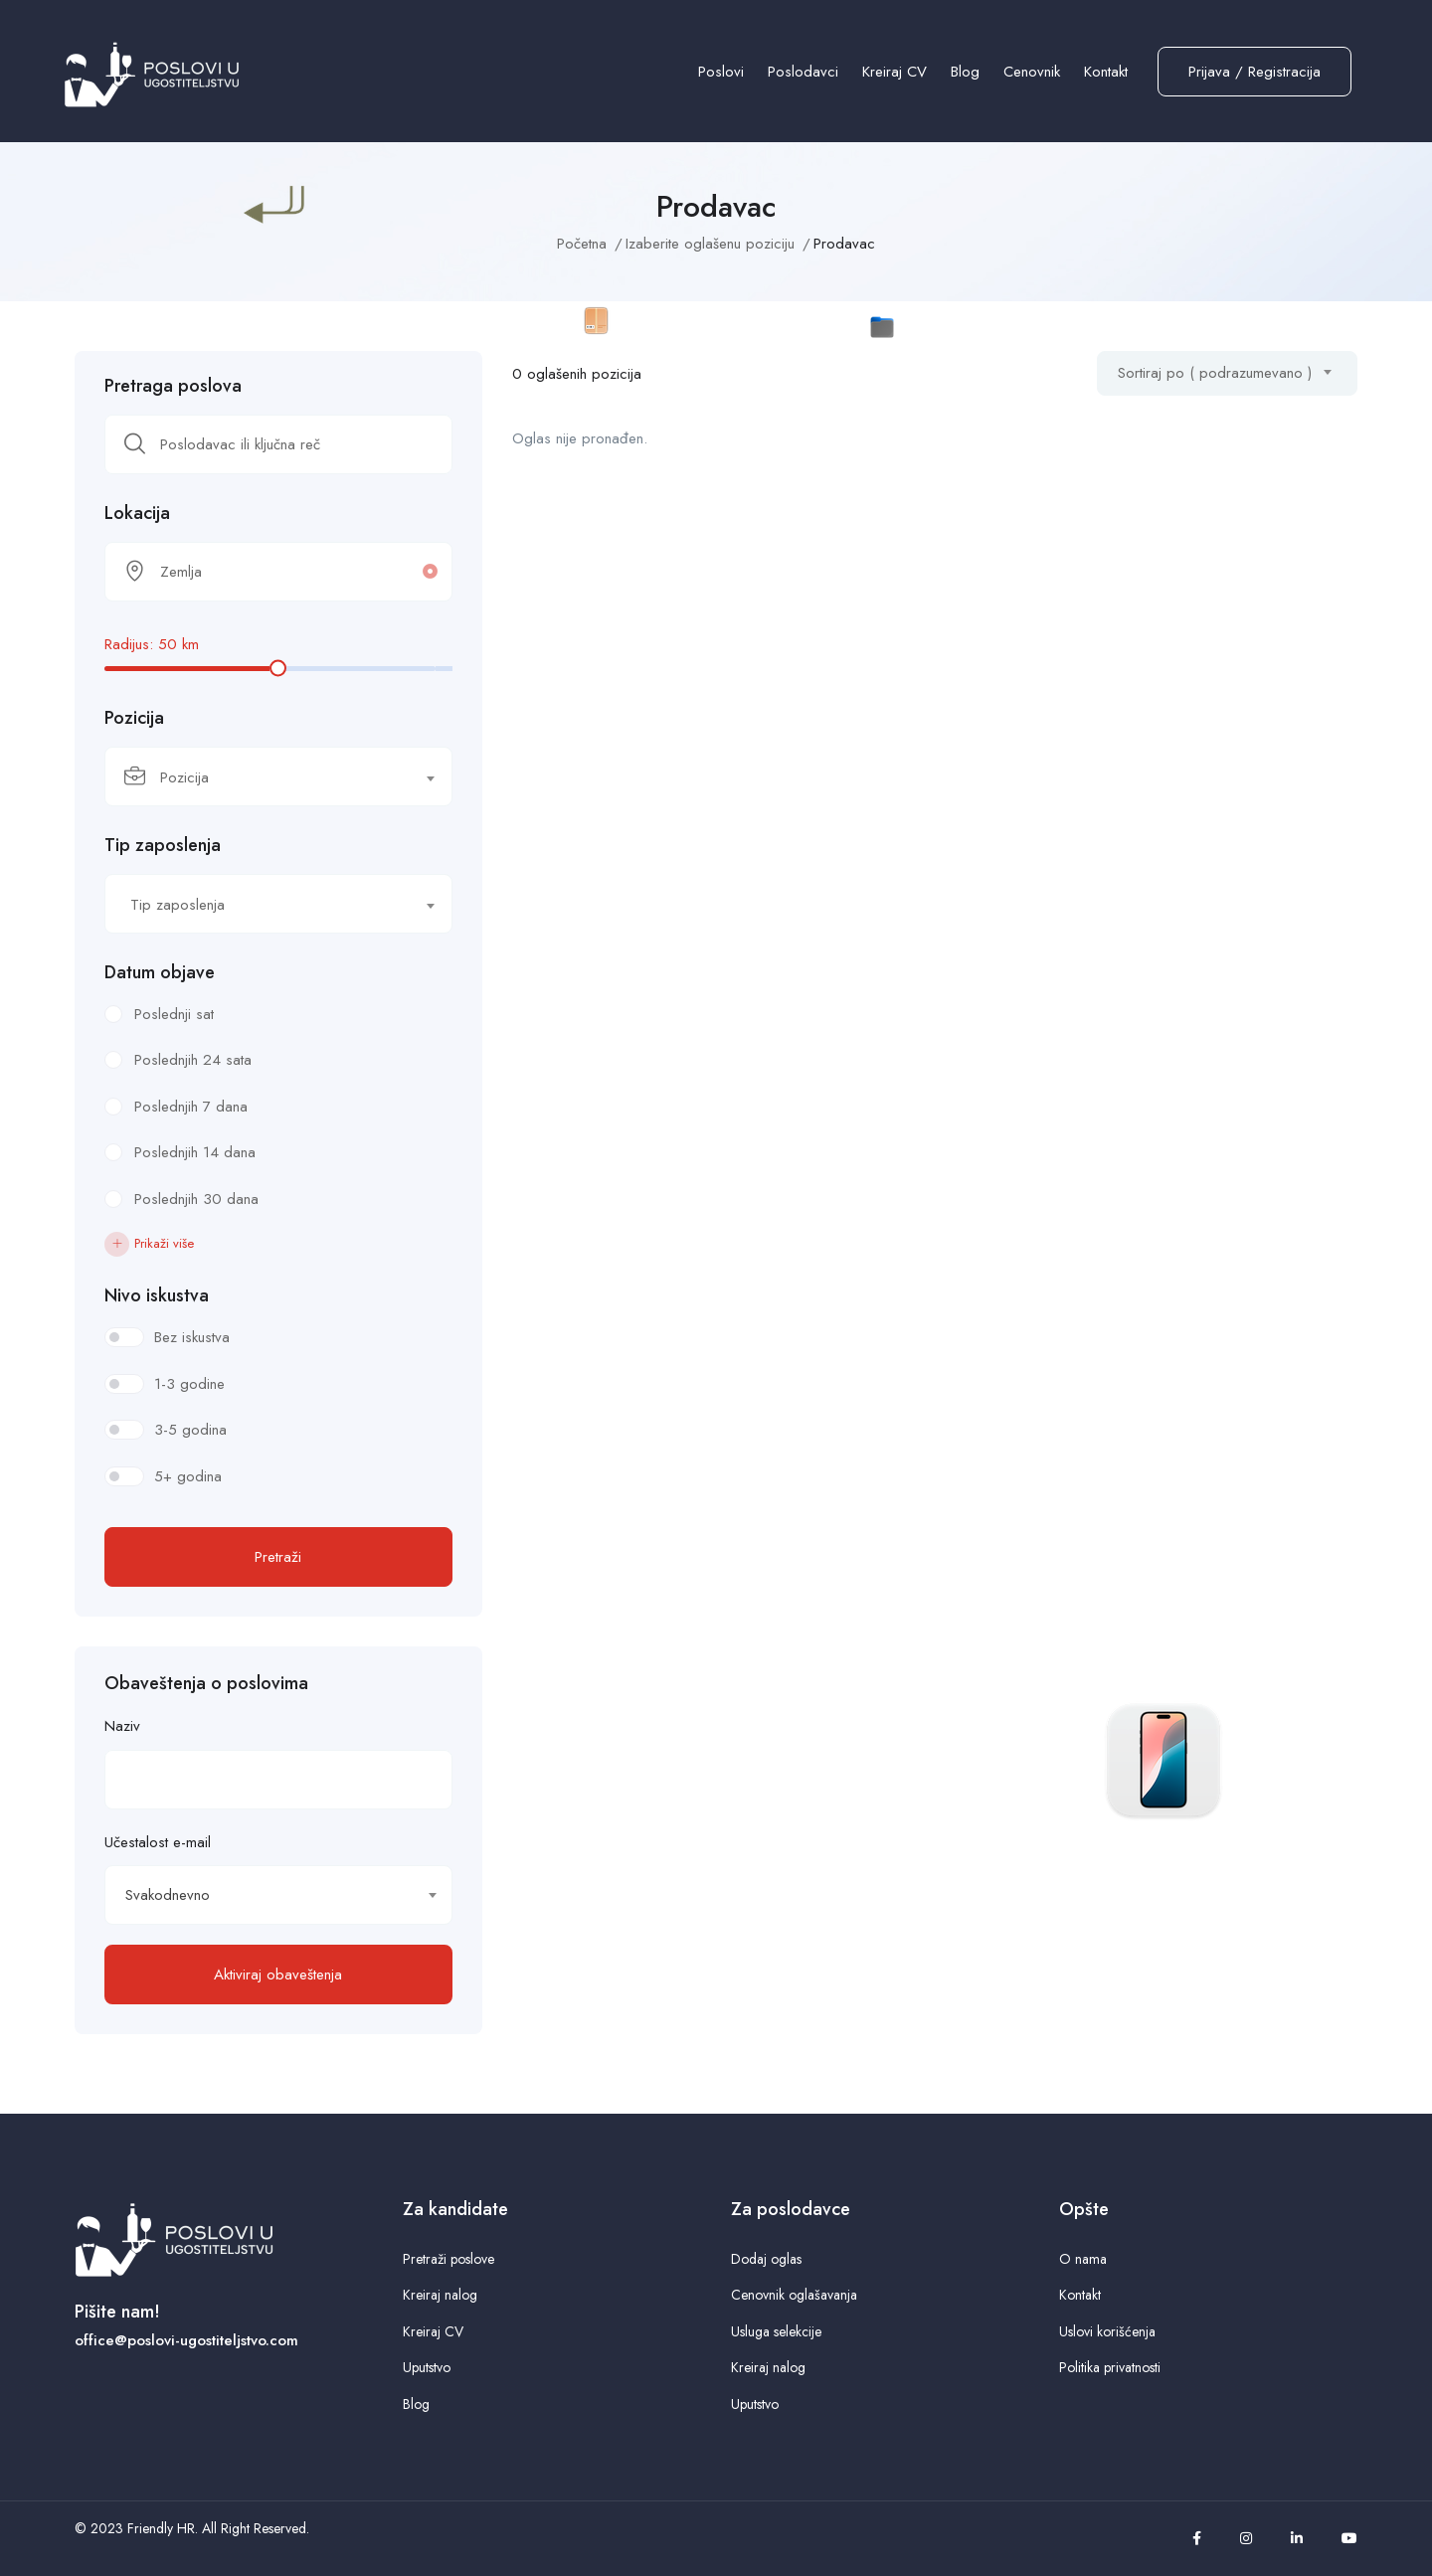 The width and height of the screenshot is (1432, 2576). I want to click on reply to all recipients of an email, so click(272, 204).